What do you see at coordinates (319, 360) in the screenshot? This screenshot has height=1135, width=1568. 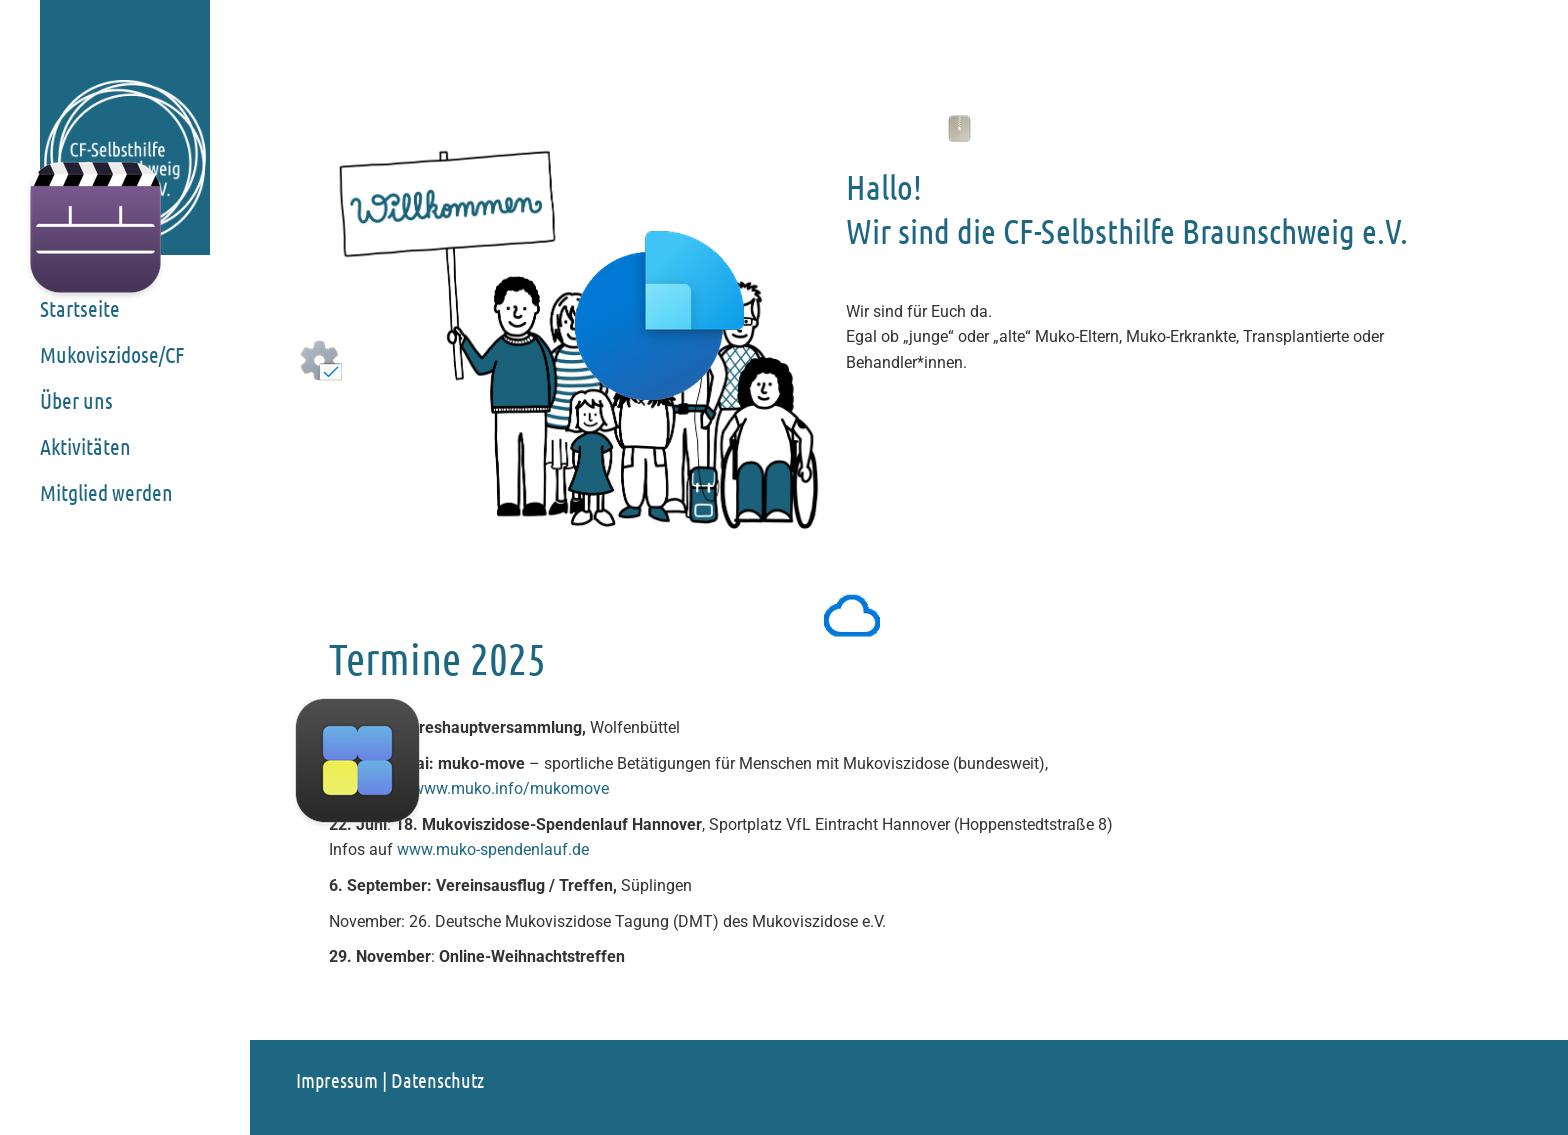 I see `access administrator tools and settings` at bounding box center [319, 360].